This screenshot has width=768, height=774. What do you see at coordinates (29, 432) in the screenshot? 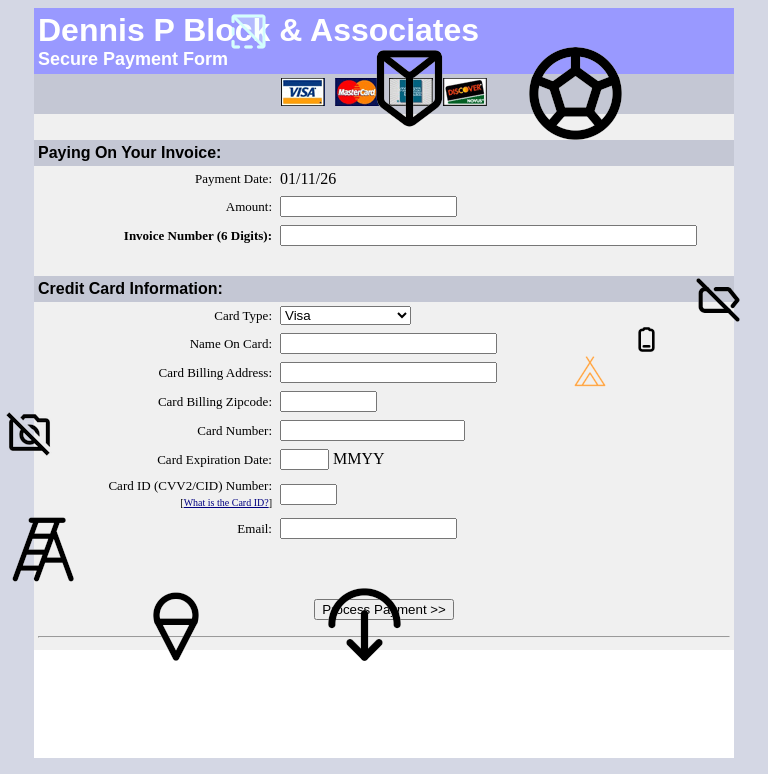
I see `photography not allowed in this area` at bounding box center [29, 432].